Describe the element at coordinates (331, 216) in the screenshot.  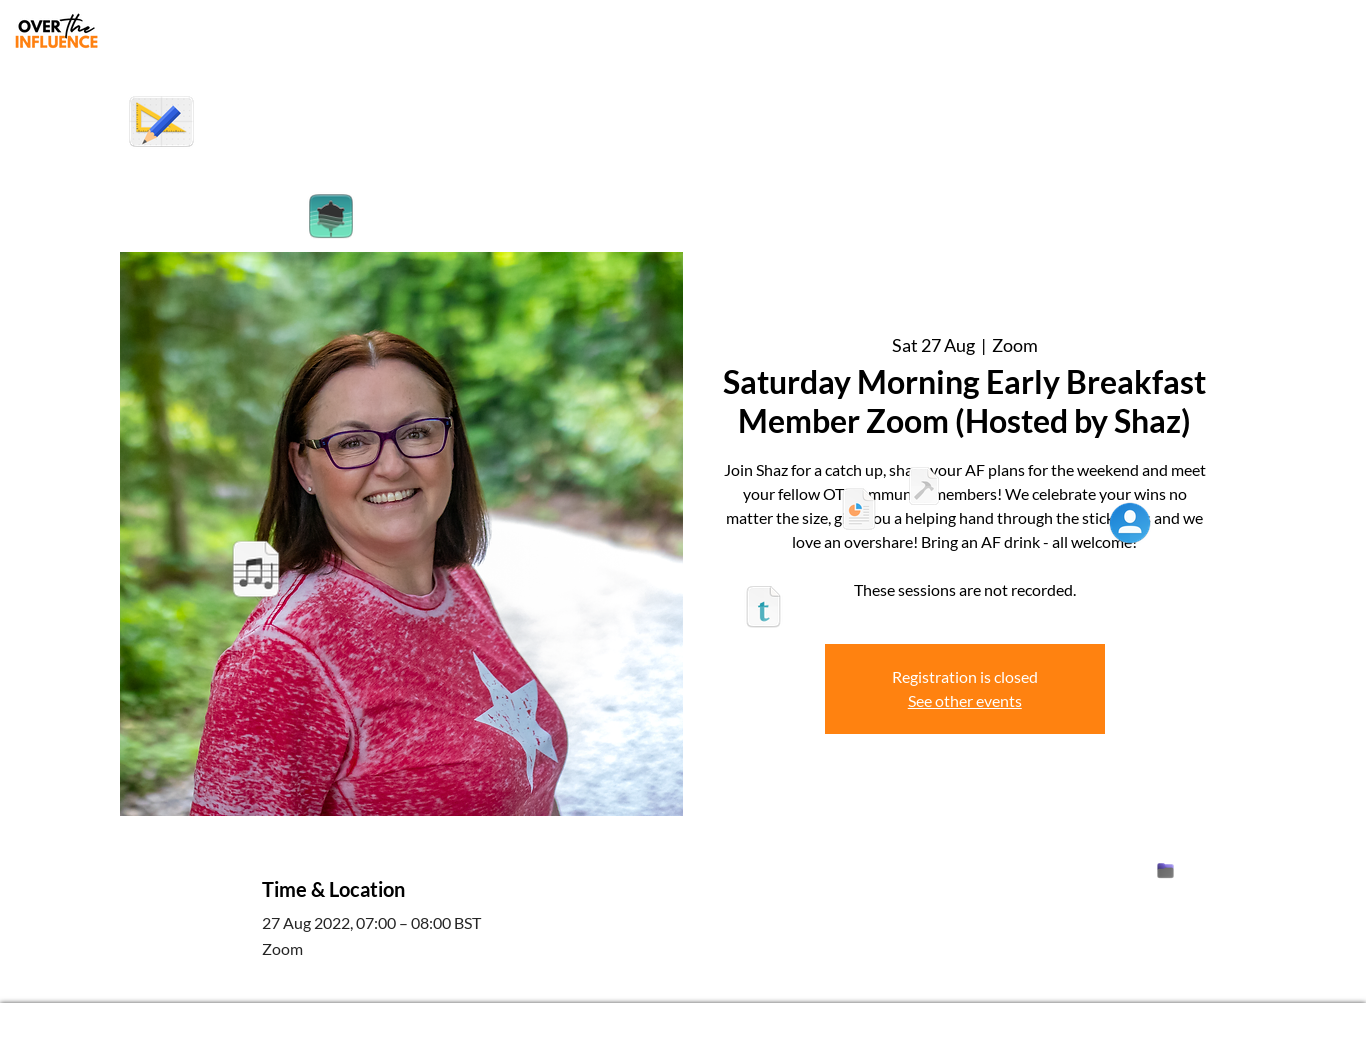
I see `launch gnome mines game` at that location.